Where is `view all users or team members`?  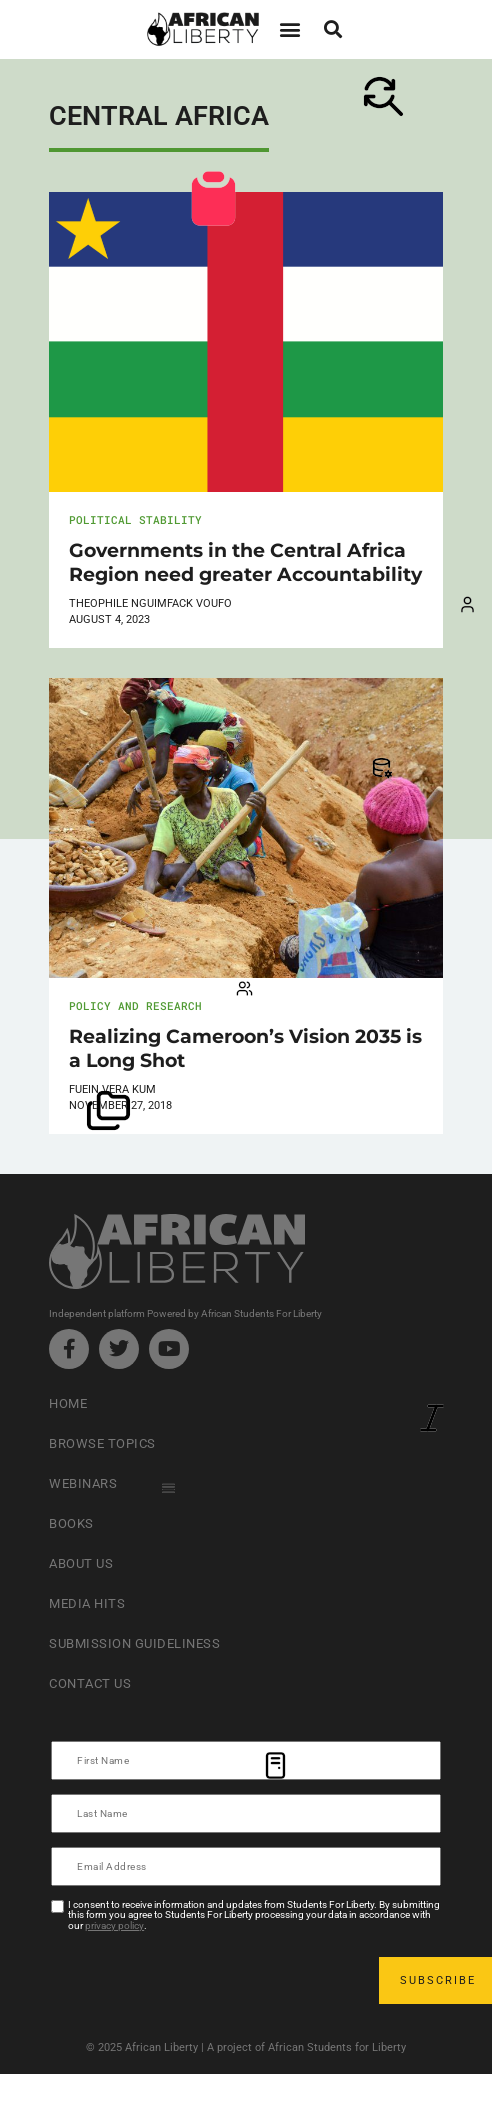 view all users or team members is located at coordinates (244, 988).